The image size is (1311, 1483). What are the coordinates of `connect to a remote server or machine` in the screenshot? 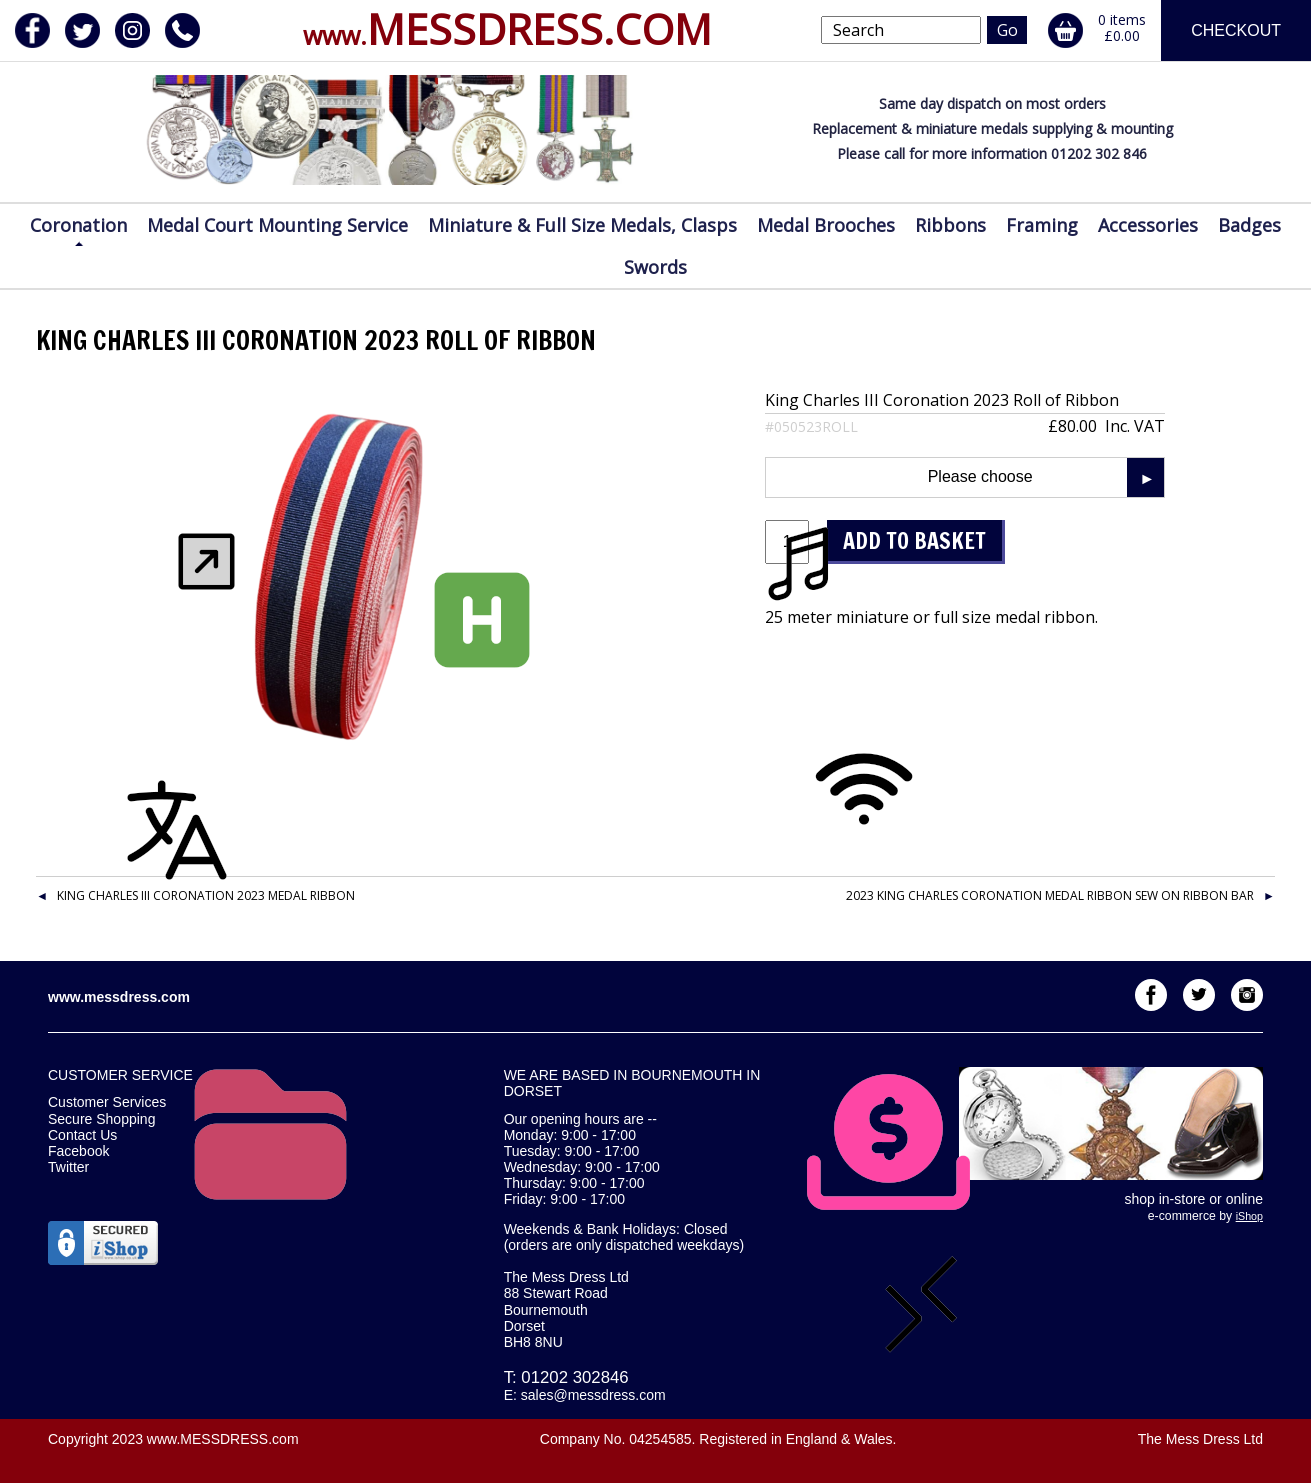 It's located at (921, 1306).